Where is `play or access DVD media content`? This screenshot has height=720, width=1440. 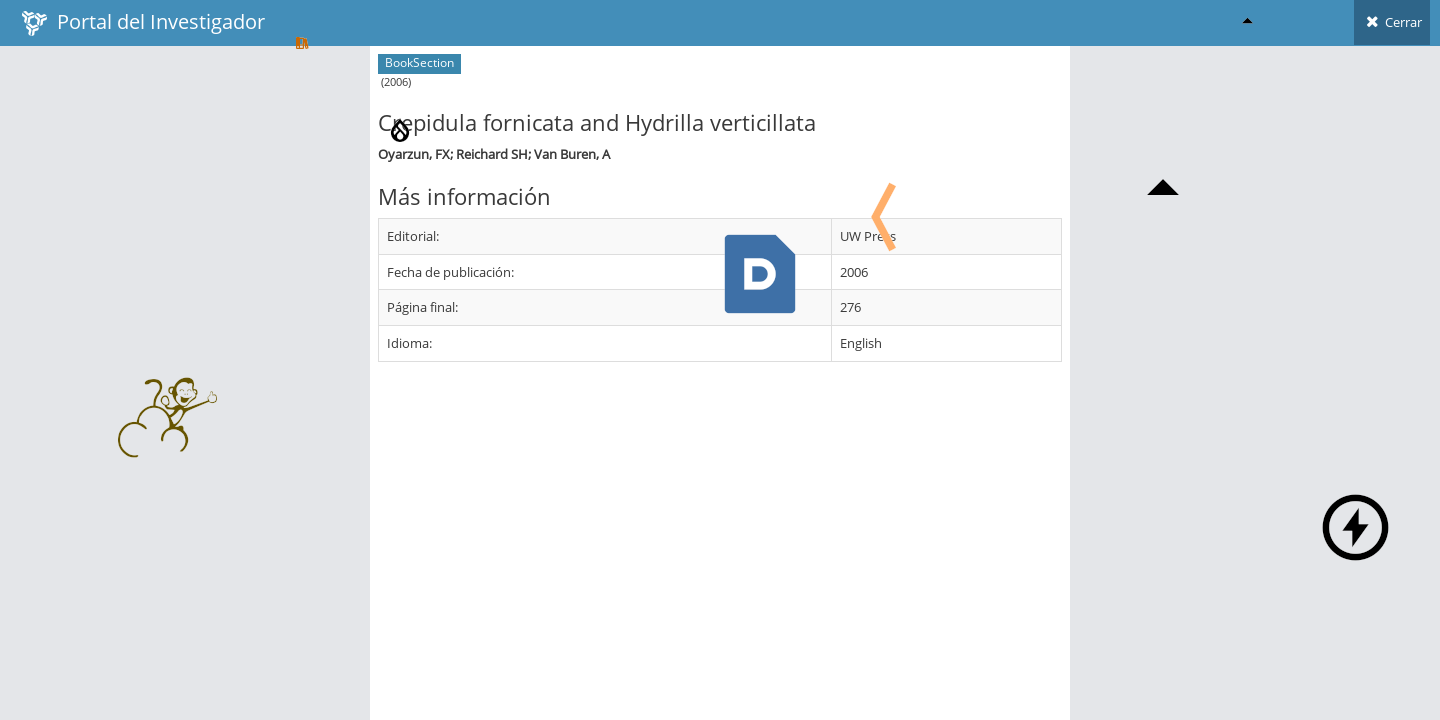
play or access DVD media content is located at coordinates (1355, 527).